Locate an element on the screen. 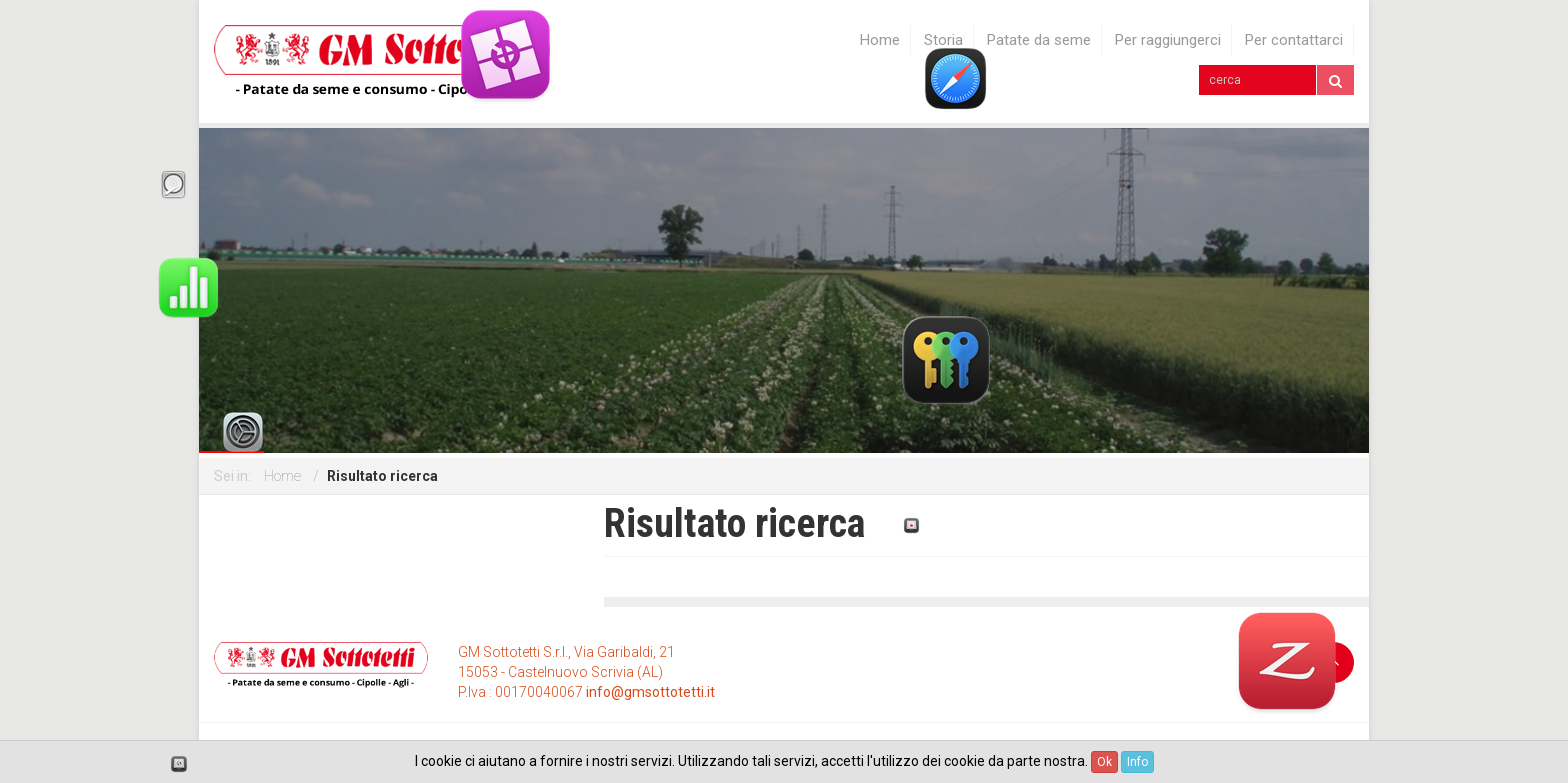 Image resolution: width=1568 pixels, height=783 pixels. open Safari web browser is located at coordinates (955, 78).